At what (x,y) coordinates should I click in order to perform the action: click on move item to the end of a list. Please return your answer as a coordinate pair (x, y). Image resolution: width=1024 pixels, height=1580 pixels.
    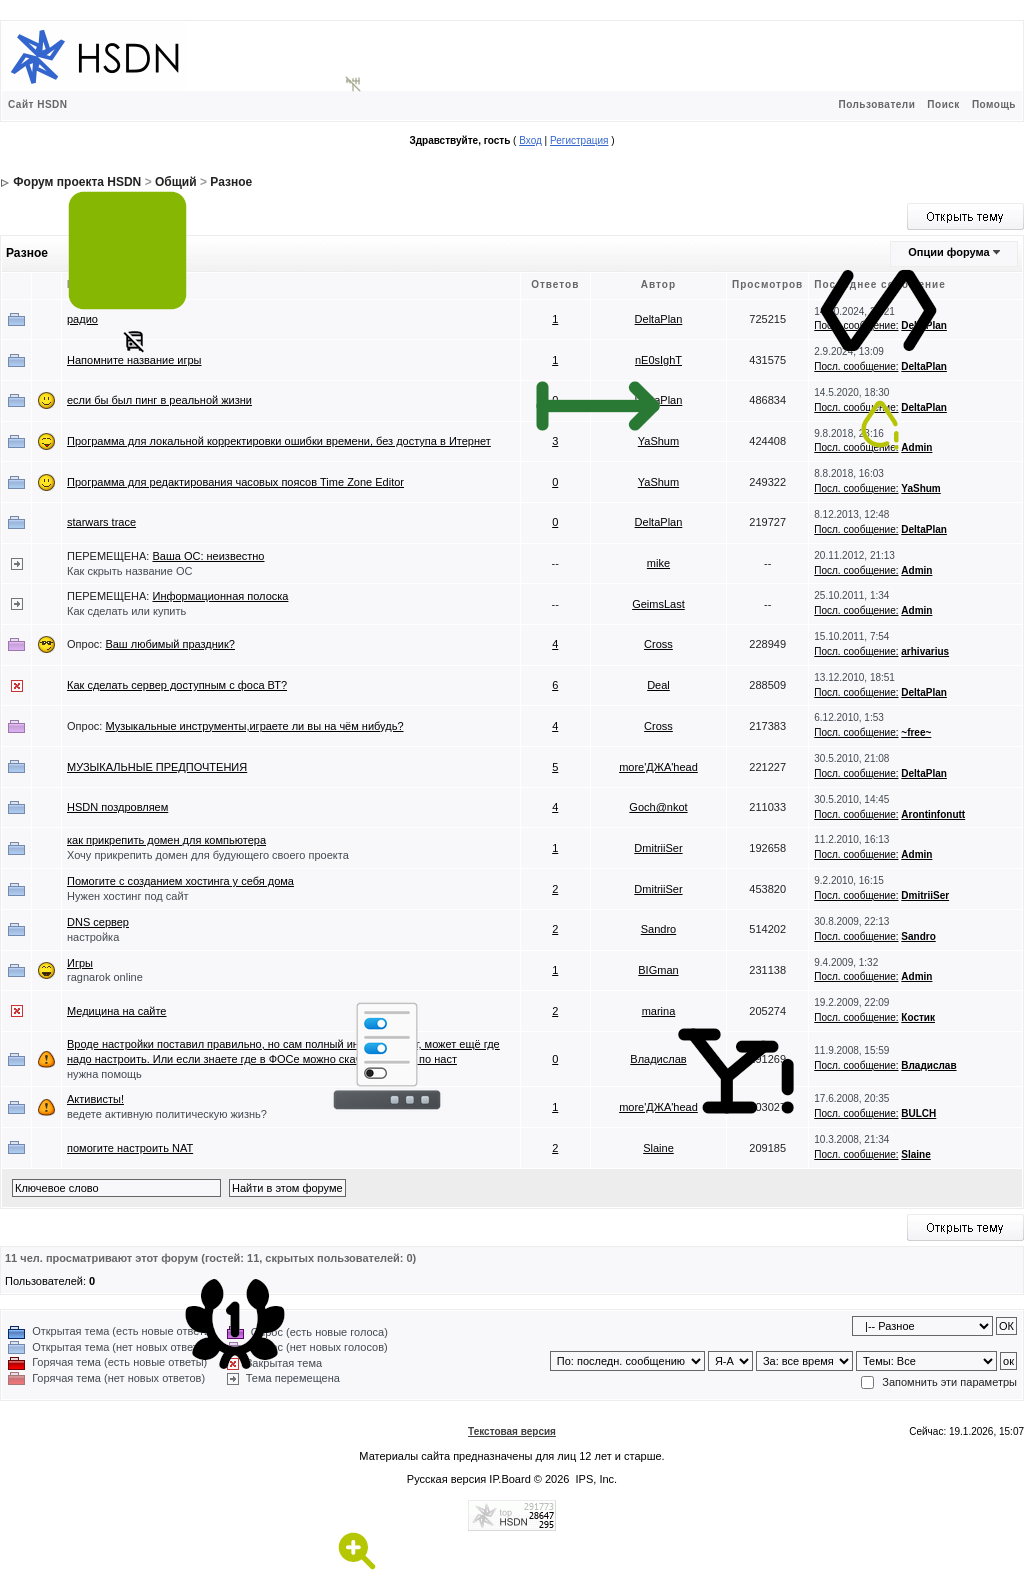
    Looking at the image, I should click on (598, 406).